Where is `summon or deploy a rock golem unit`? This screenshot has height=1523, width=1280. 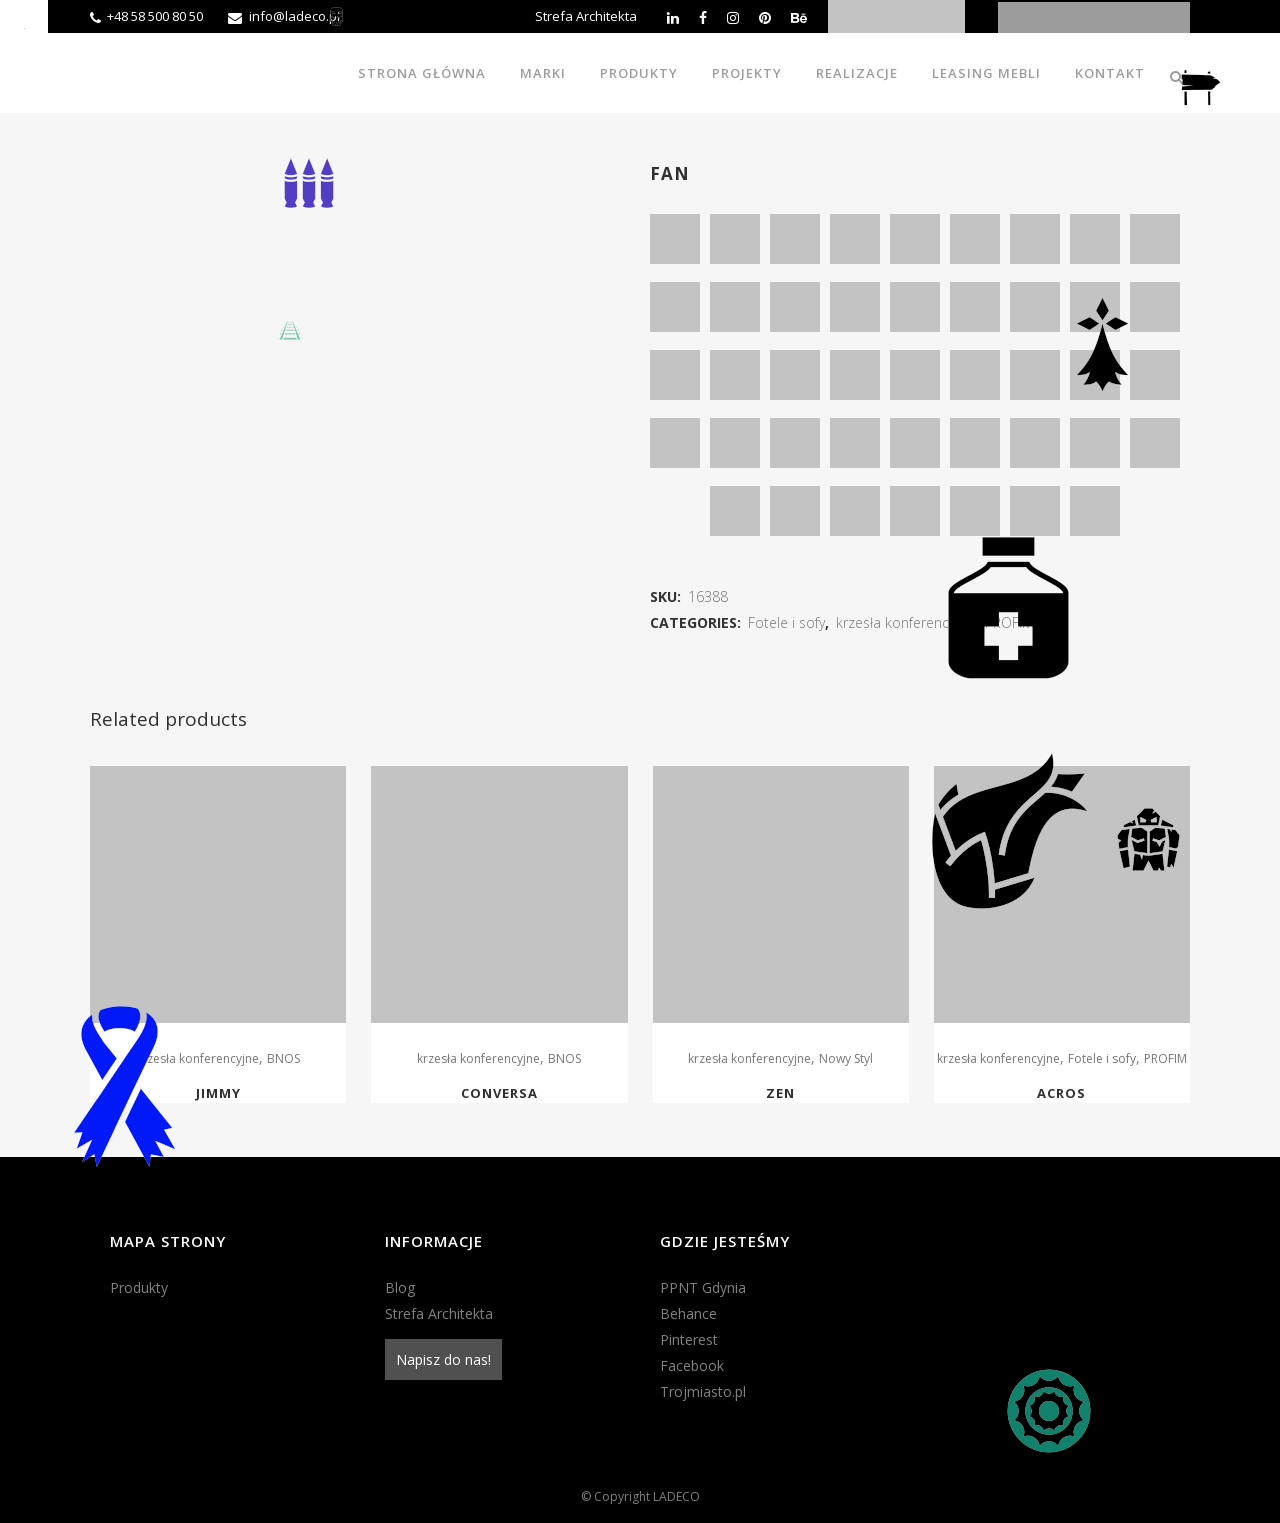
summon or deploy a rock golem unit is located at coordinates (1148, 839).